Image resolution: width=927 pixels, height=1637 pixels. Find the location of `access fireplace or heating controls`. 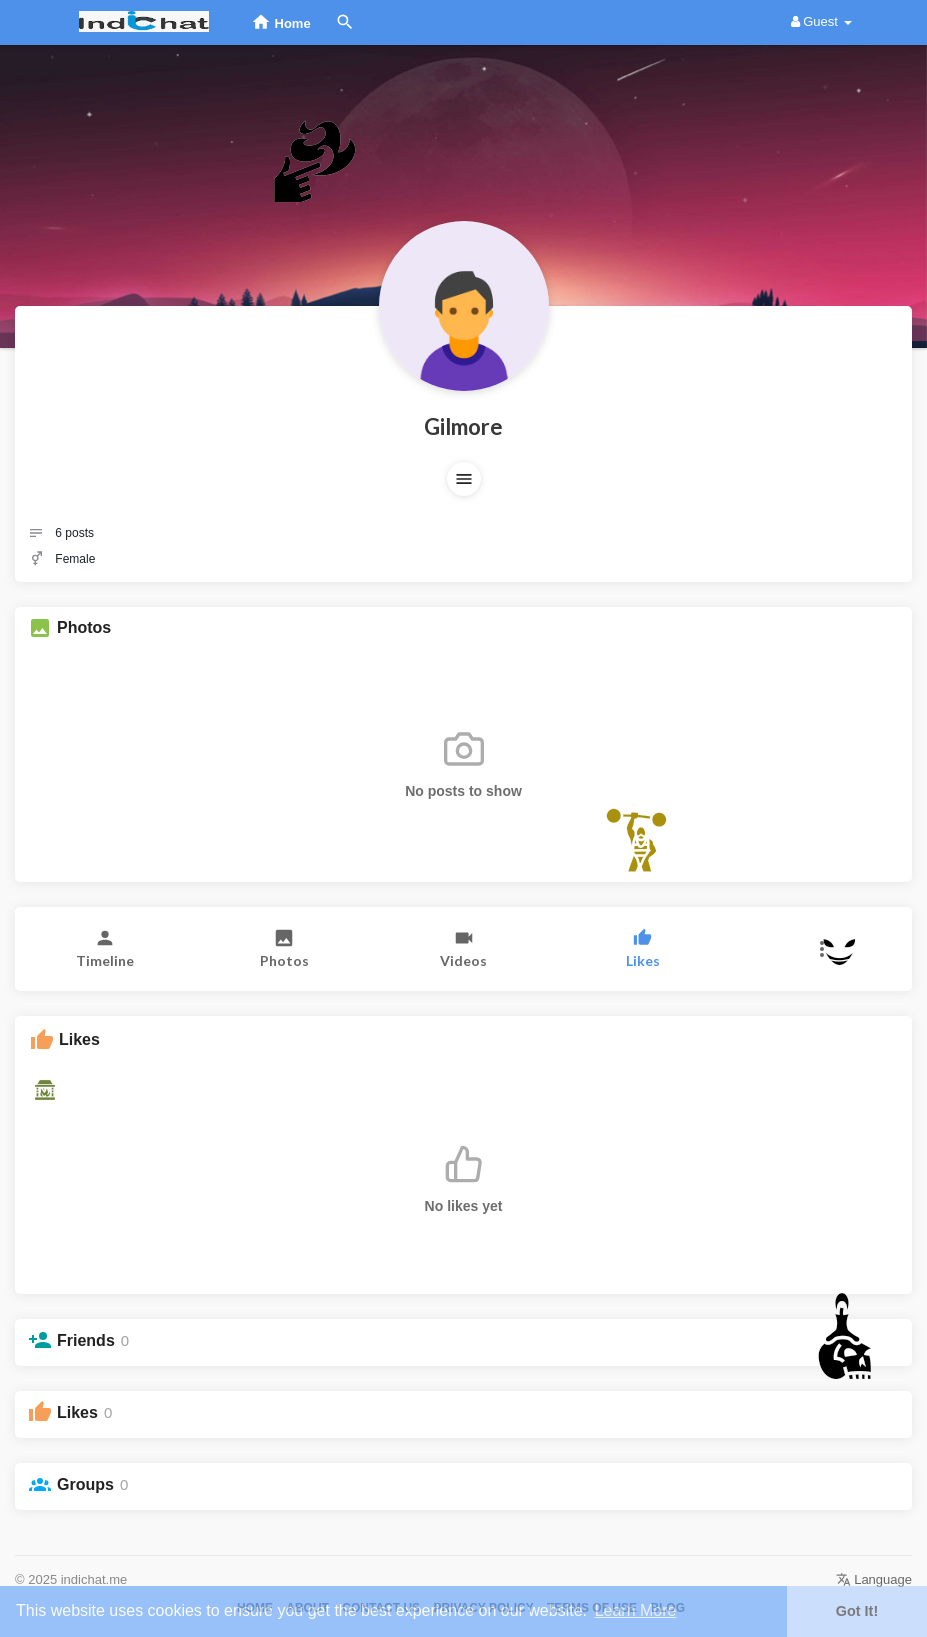

access fireplace or heating controls is located at coordinates (45, 1090).